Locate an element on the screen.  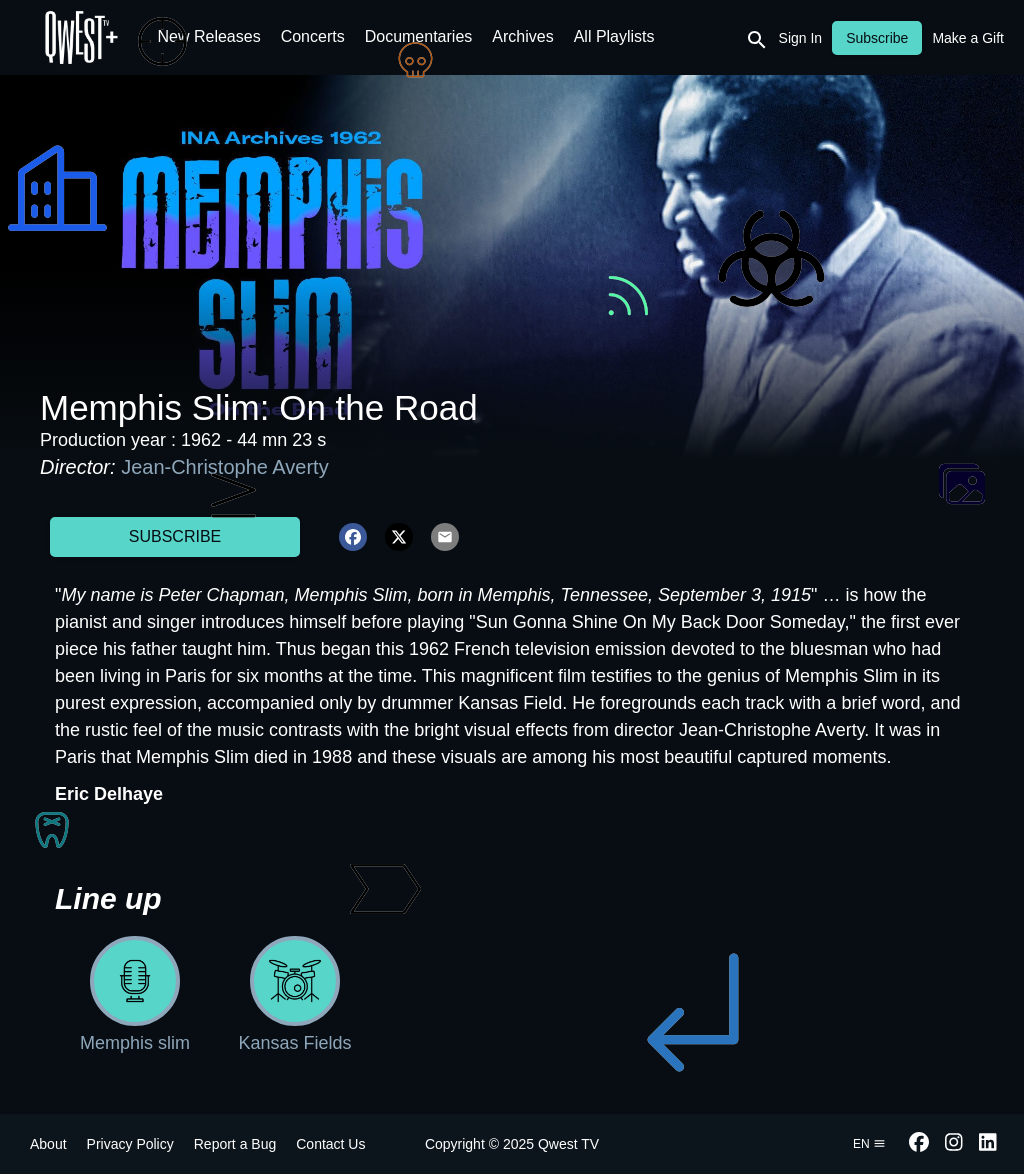
indicates dangerous or hazardous content is located at coordinates (415, 60).